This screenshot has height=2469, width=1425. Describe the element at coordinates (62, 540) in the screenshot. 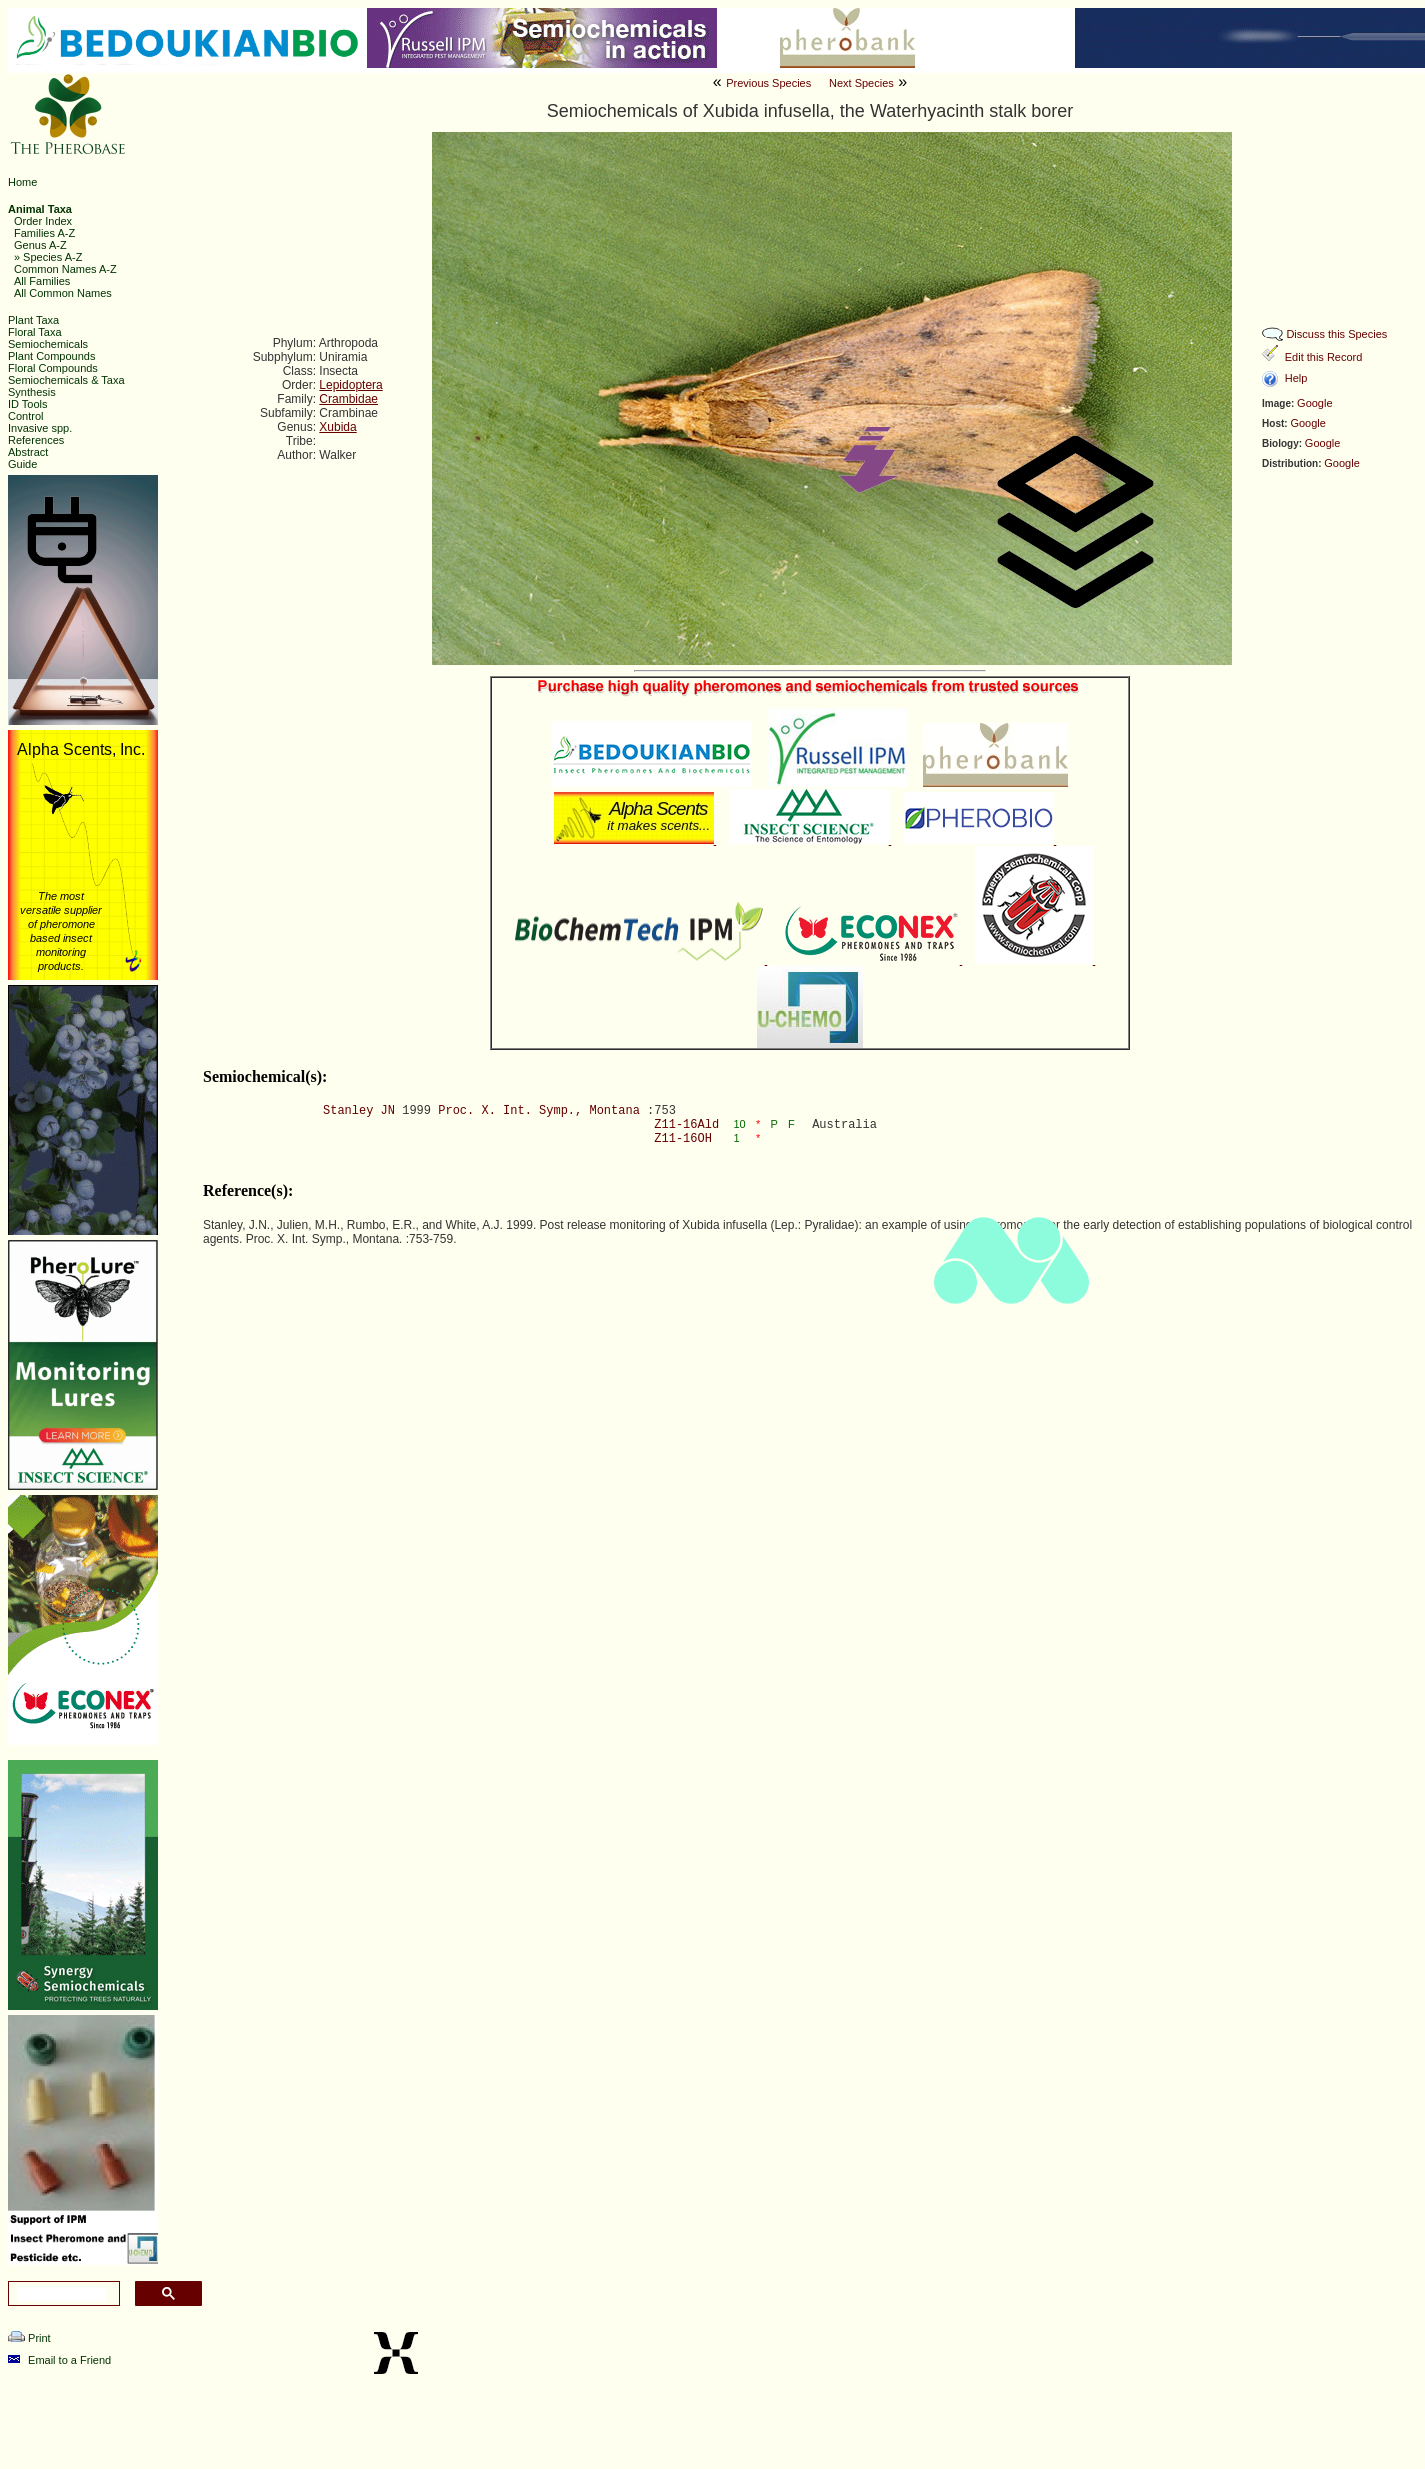

I see `connect to a power source` at that location.